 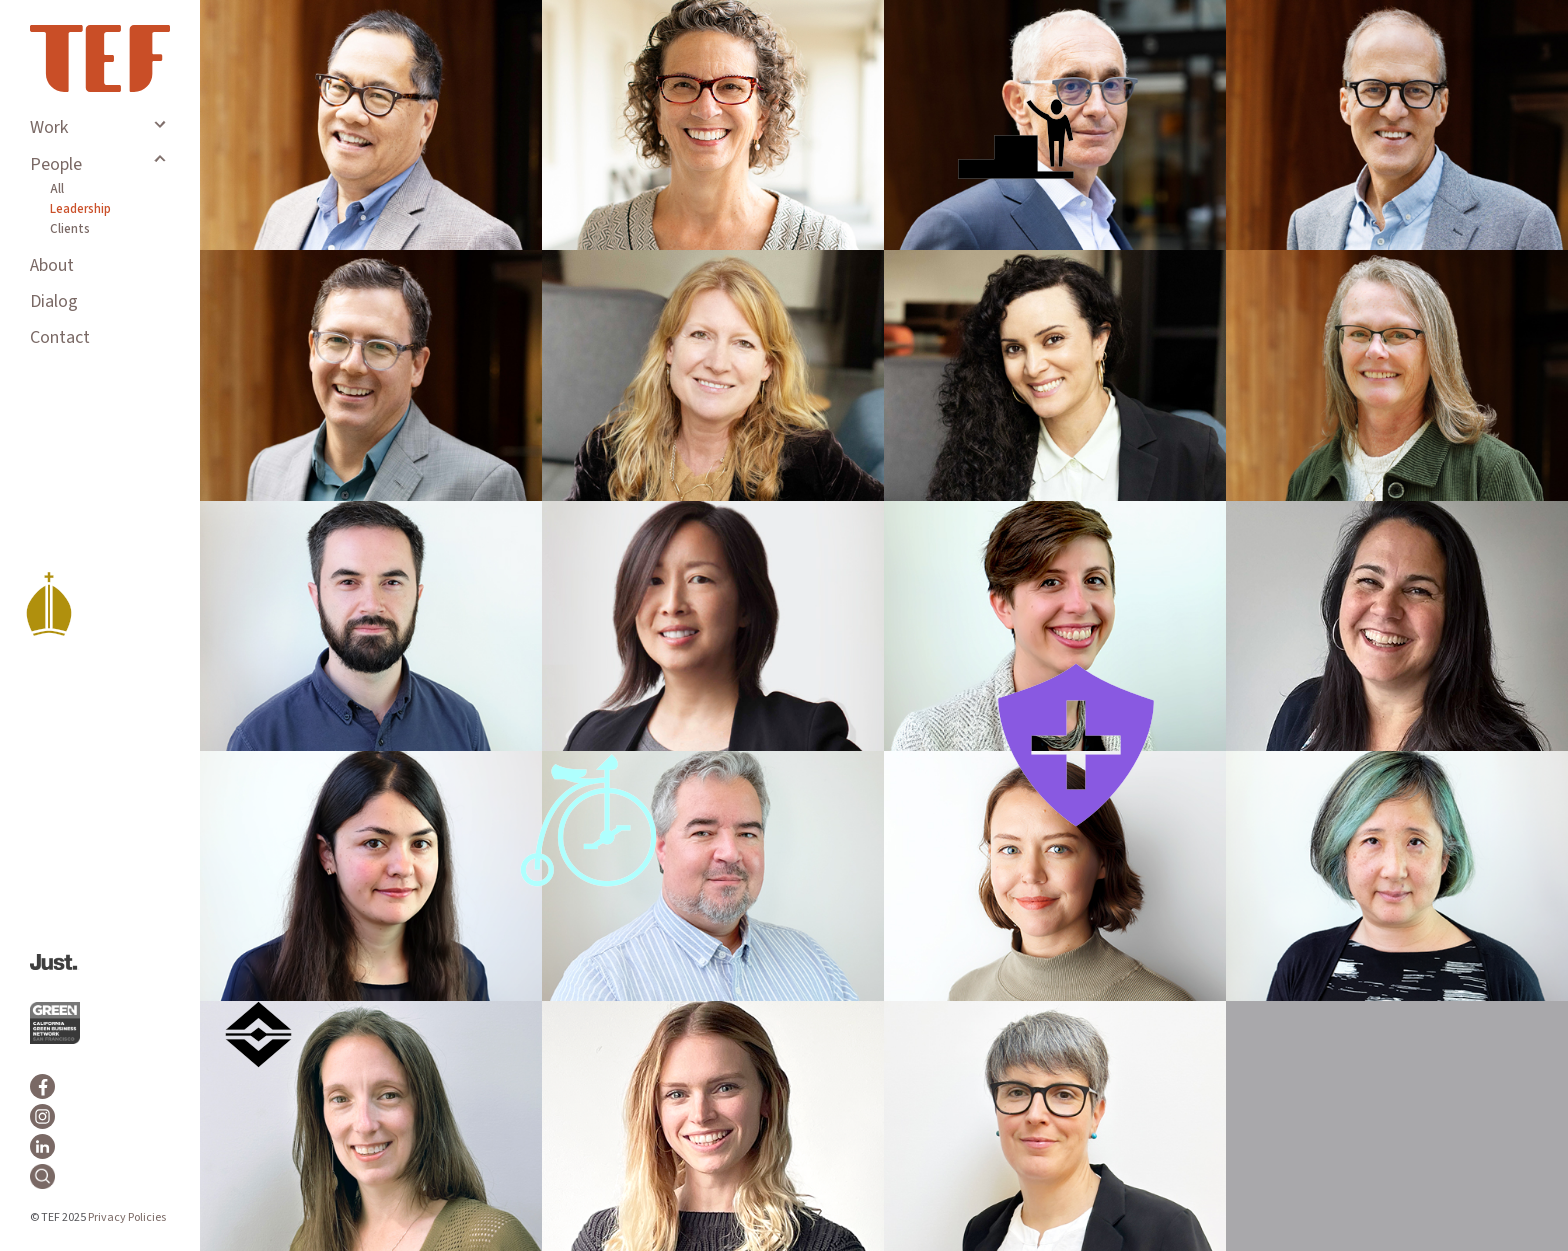 I want to click on indicates third place ranking or bronze medal status, so click(x=1016, y=121).